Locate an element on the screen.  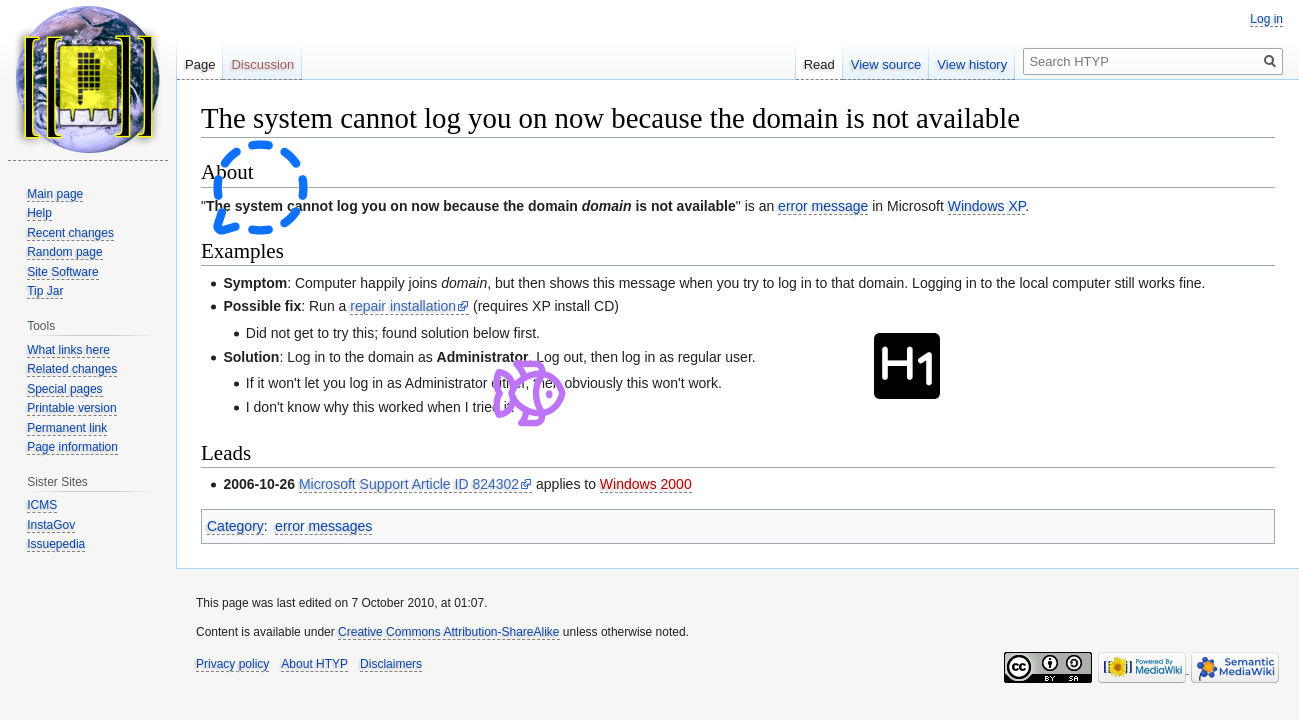
access aquarium or fish-related features is located at coordinates (529, 393).